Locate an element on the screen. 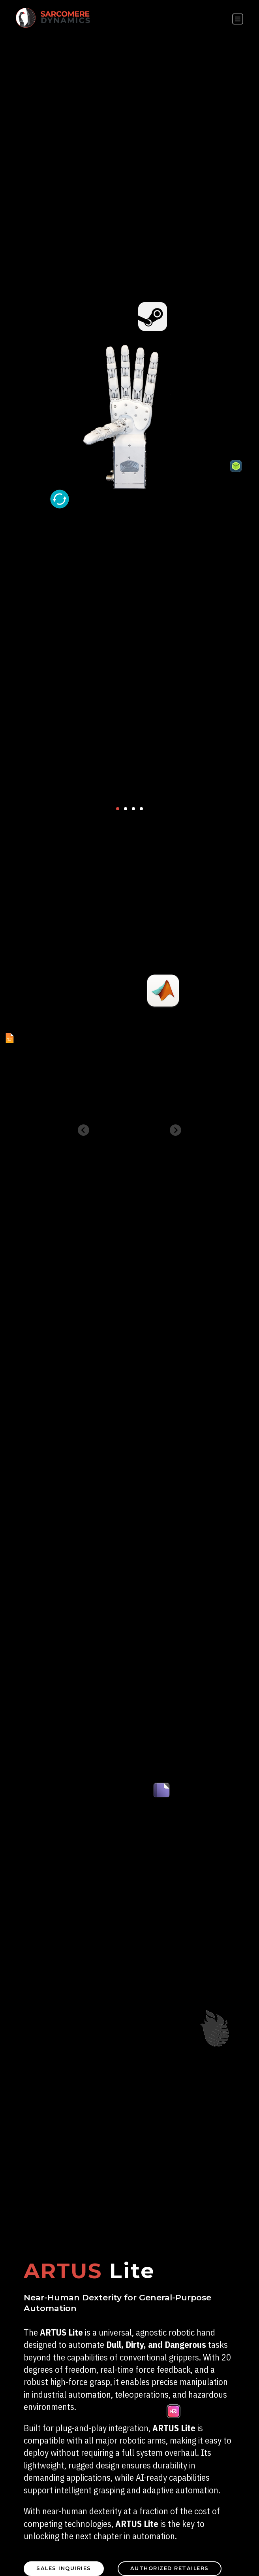 This screenshot has width=259, height=2576. open balenaEtcher to flash OS images to drives is located at coordinates (236, 466).